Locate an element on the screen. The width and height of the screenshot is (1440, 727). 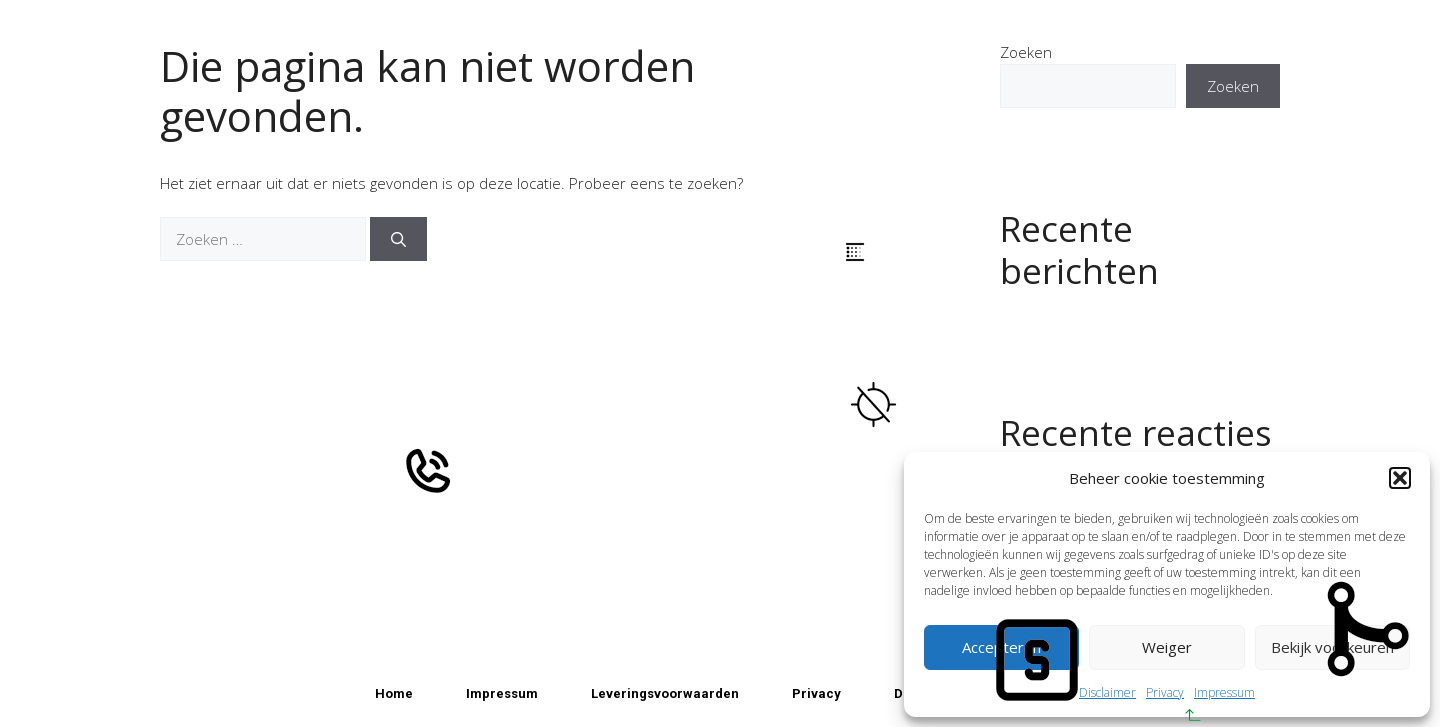
apply linear blur effect to image is located at coordinates (855, 252).